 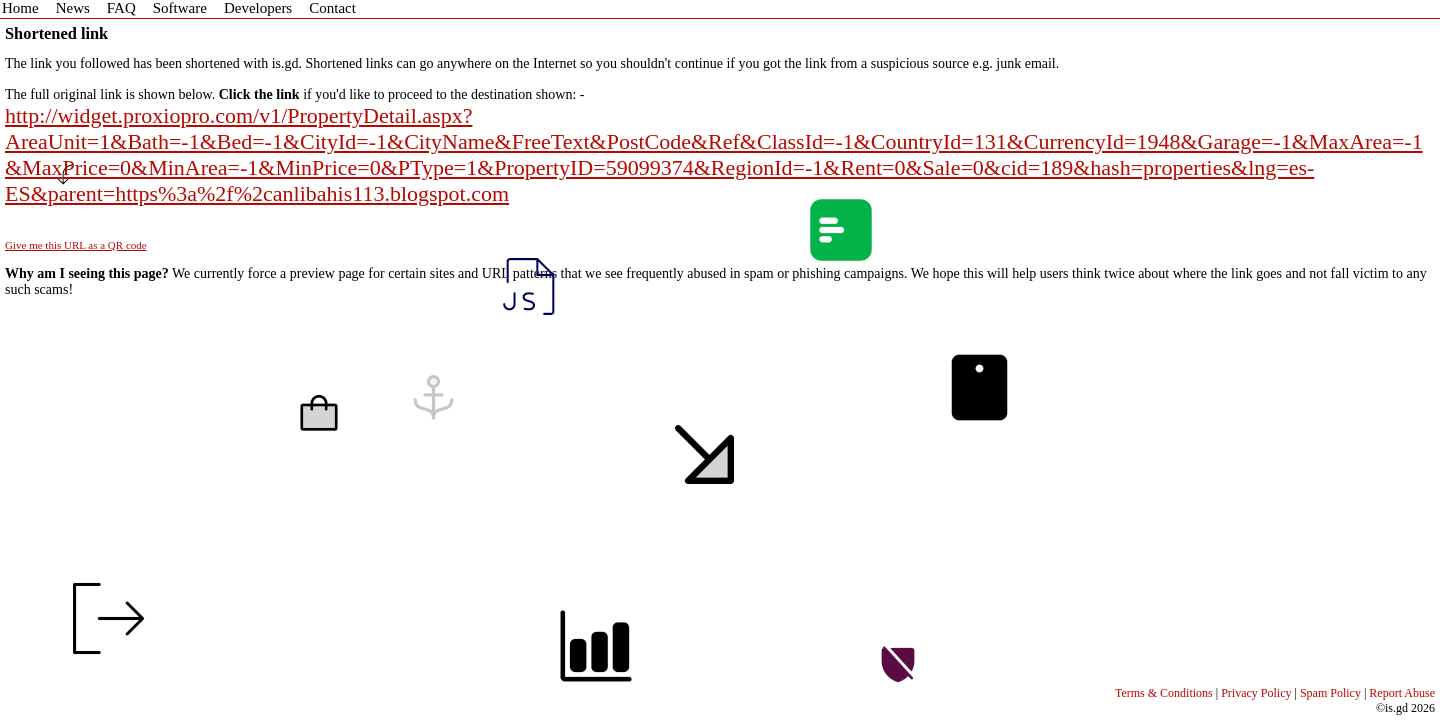 What do you see at coordinates (65, 174) in the screenshot?
I see `go back and down in navigation` at bounding box center [65, 174].